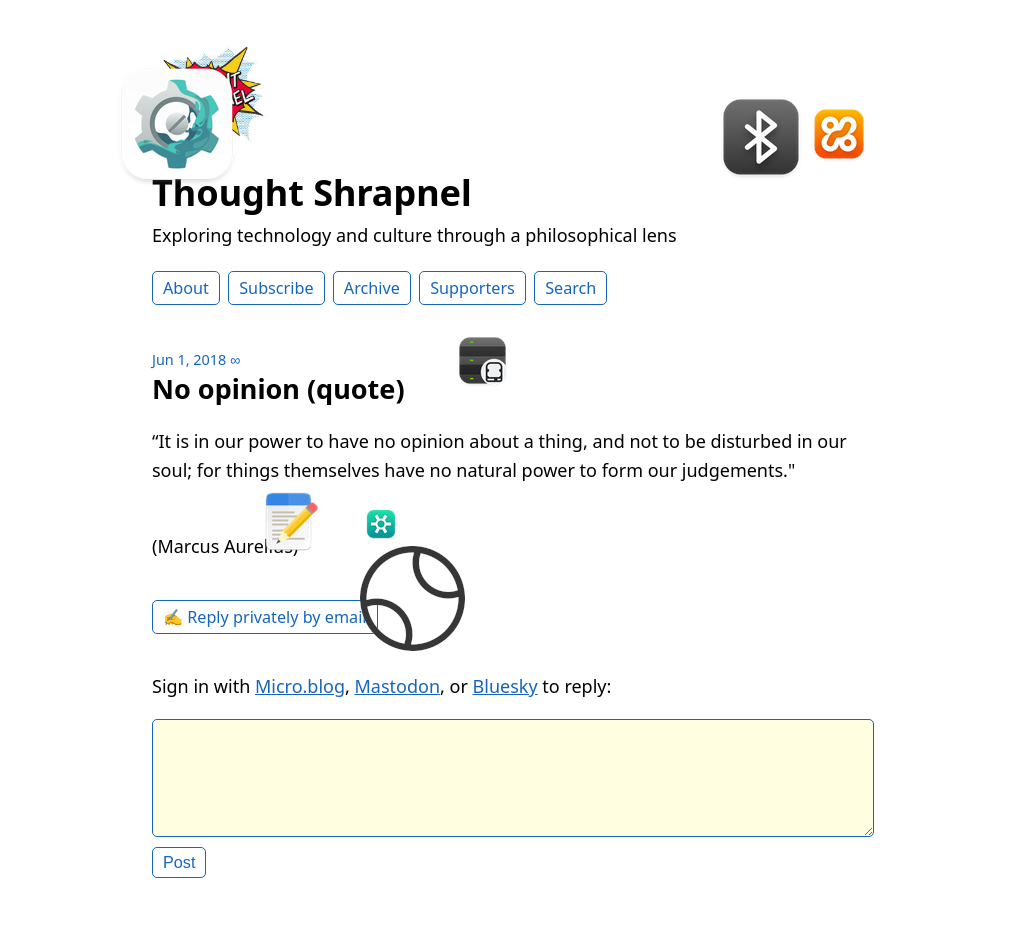 The height and width of the screenshot is (930, 1024). I want to click on access sports and activities emoji category, so click(412, 598).